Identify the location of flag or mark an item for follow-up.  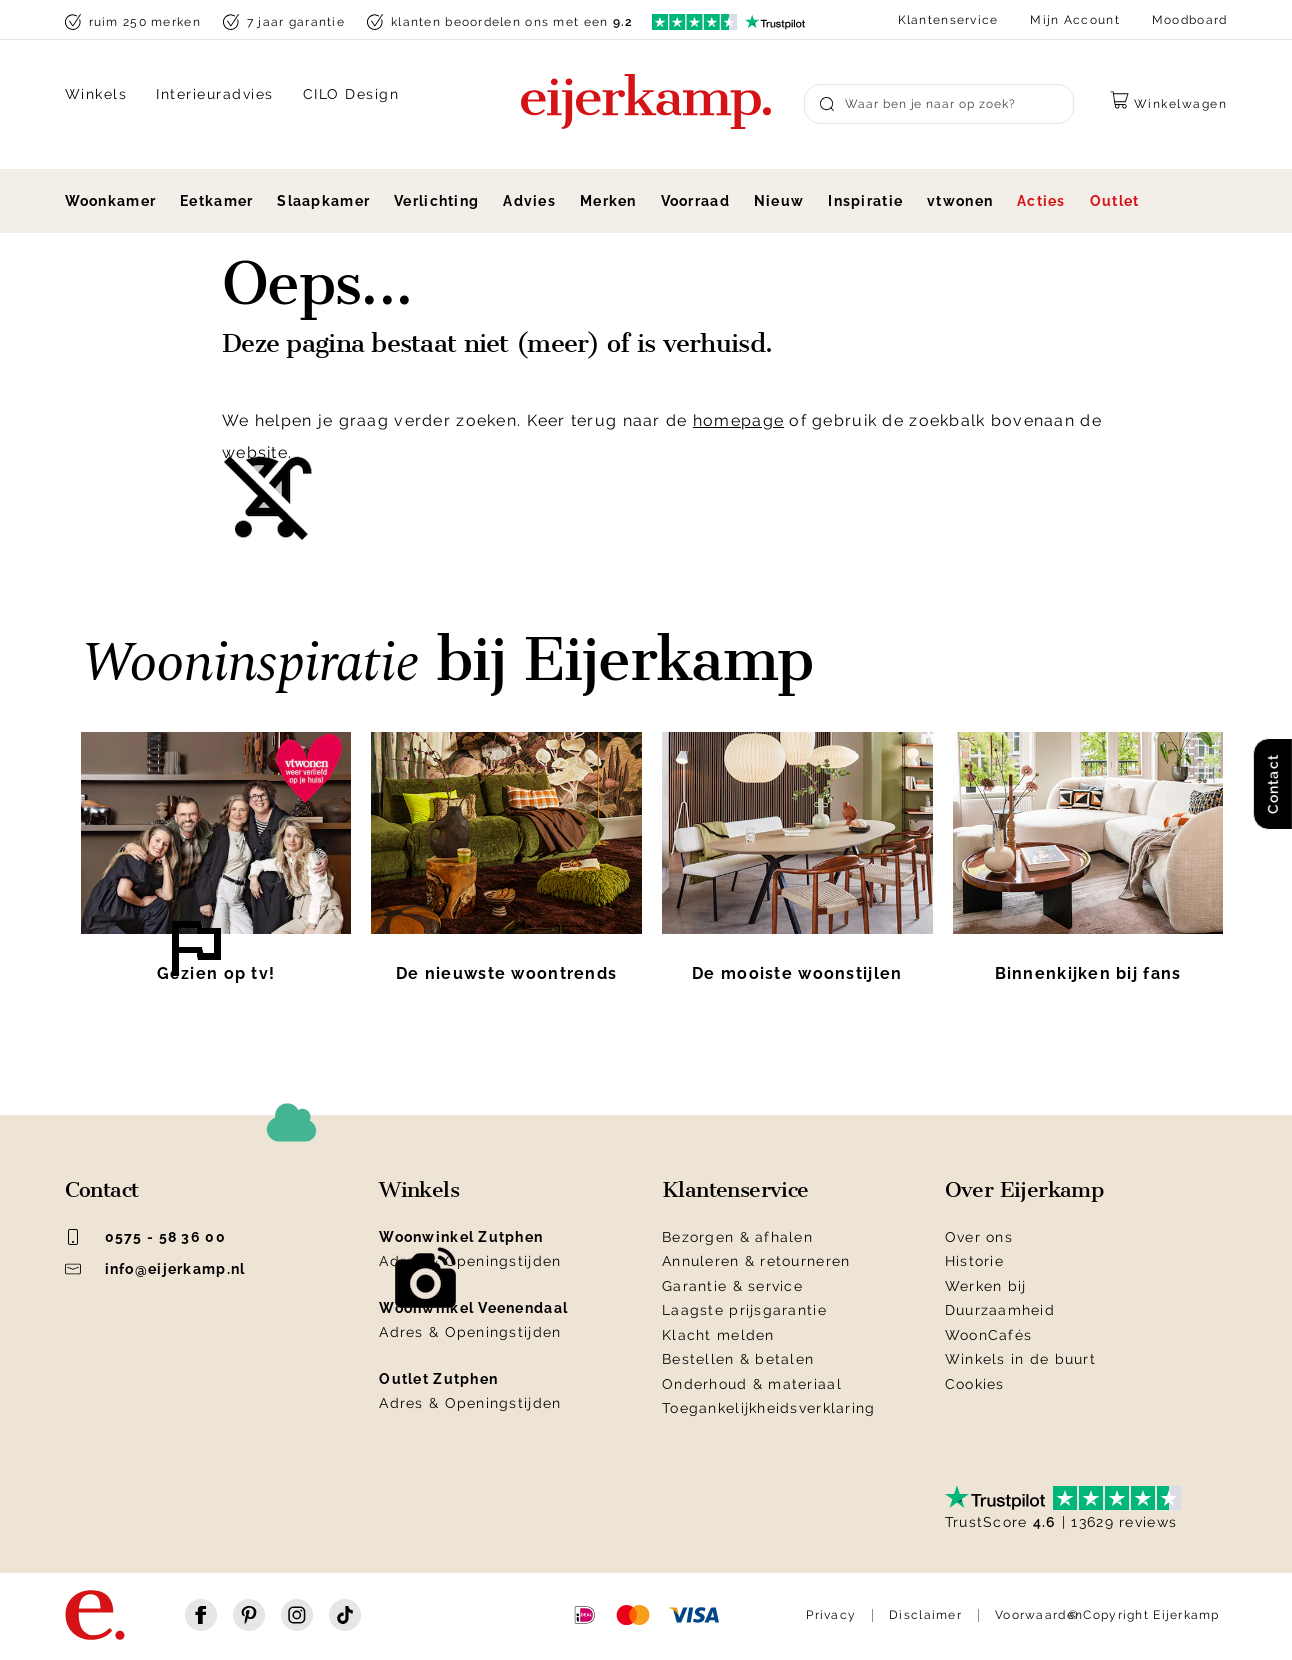
(195, 947).